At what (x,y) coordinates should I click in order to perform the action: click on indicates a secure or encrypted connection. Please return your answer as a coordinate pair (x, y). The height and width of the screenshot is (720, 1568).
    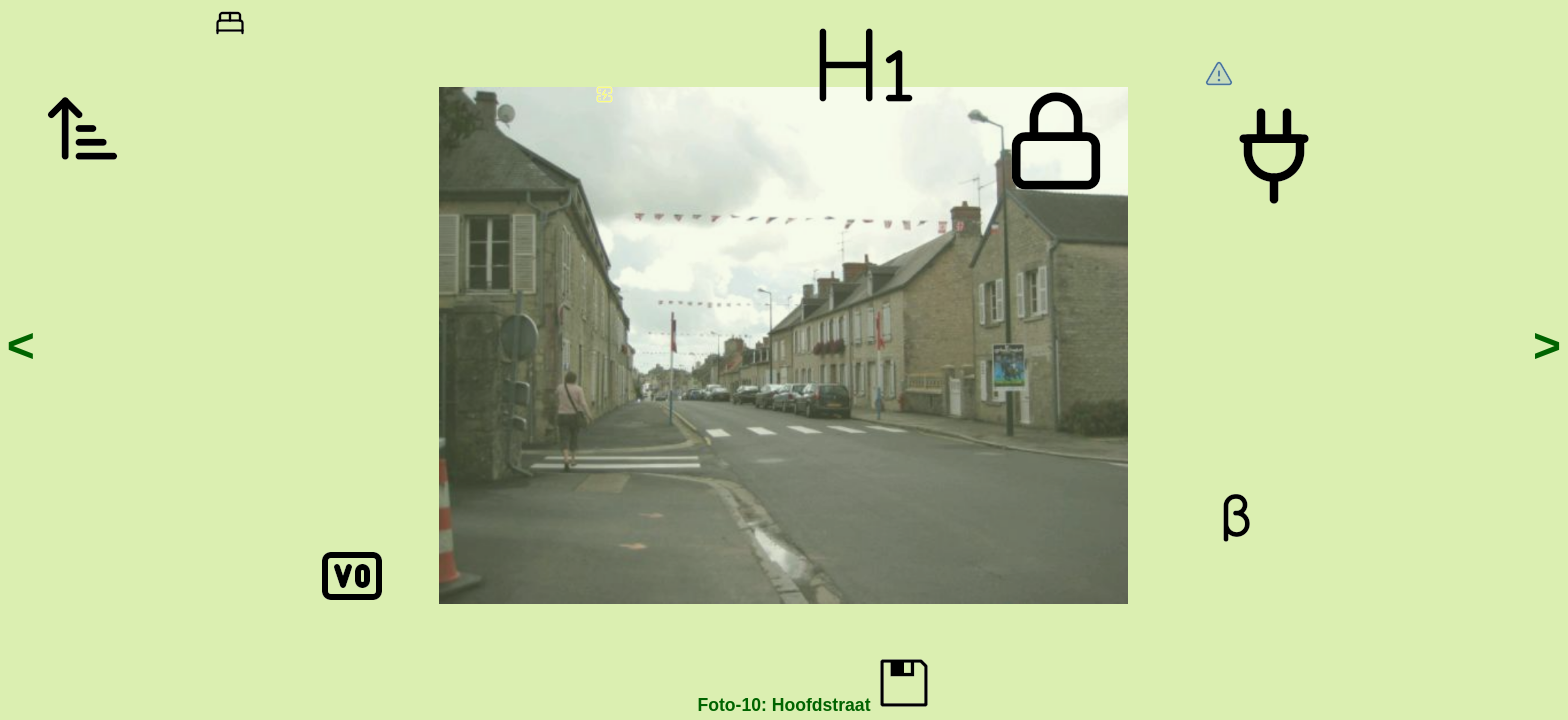
    Looking at the image, I should click on (1056, 141).